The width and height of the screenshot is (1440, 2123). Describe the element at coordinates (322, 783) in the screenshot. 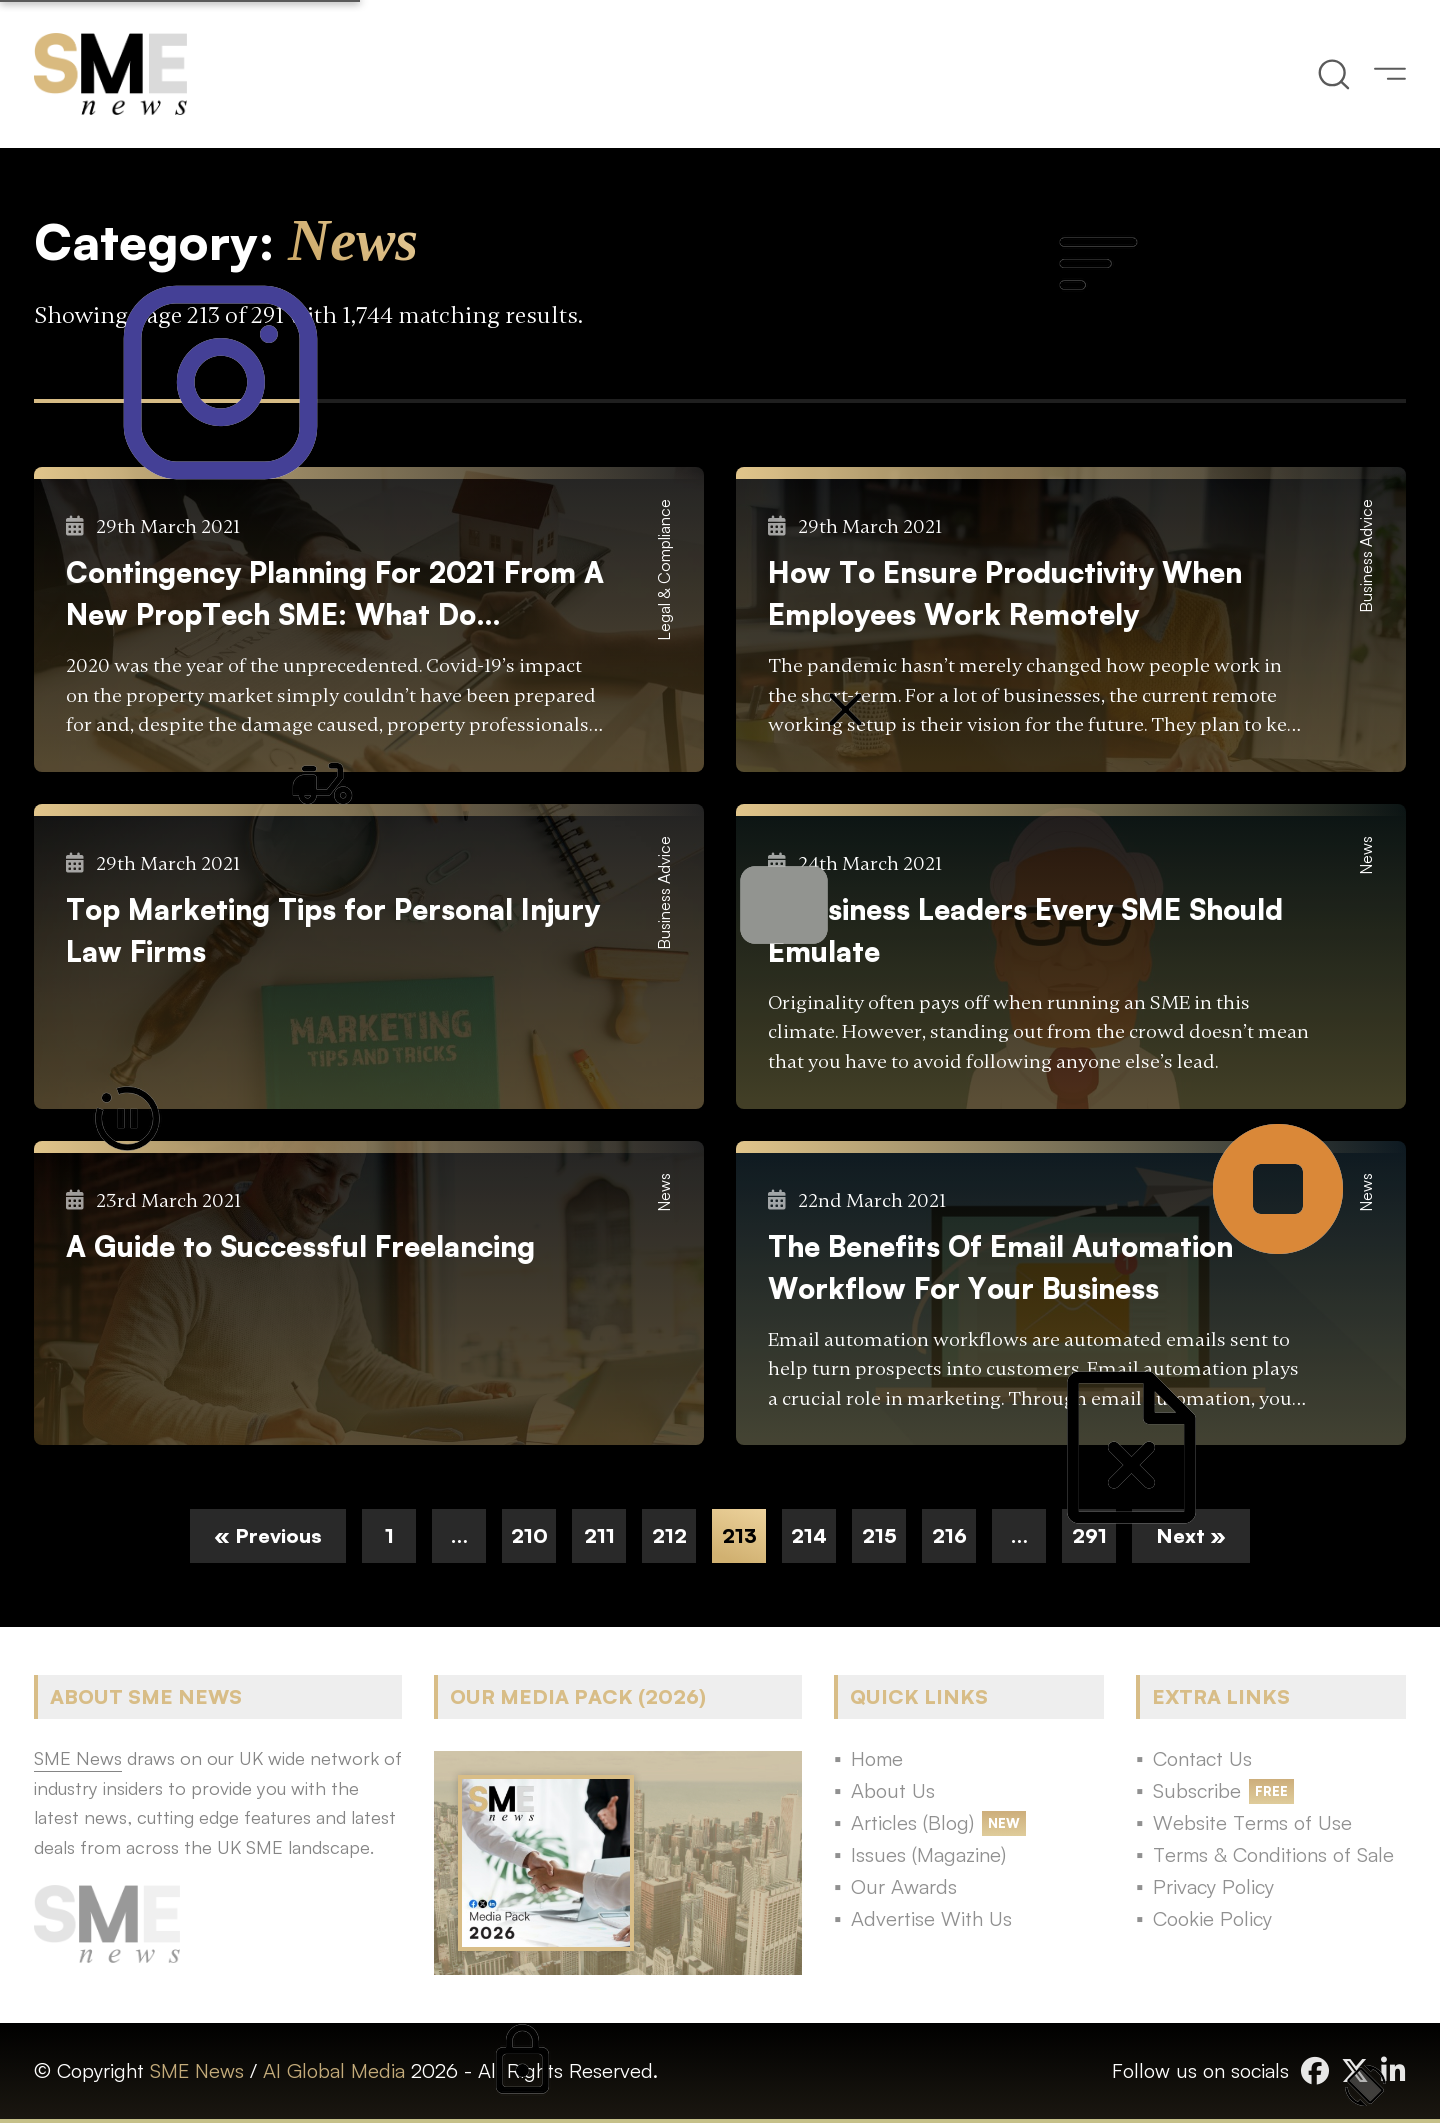

I see `select moped or scooter delivery option` at that location.